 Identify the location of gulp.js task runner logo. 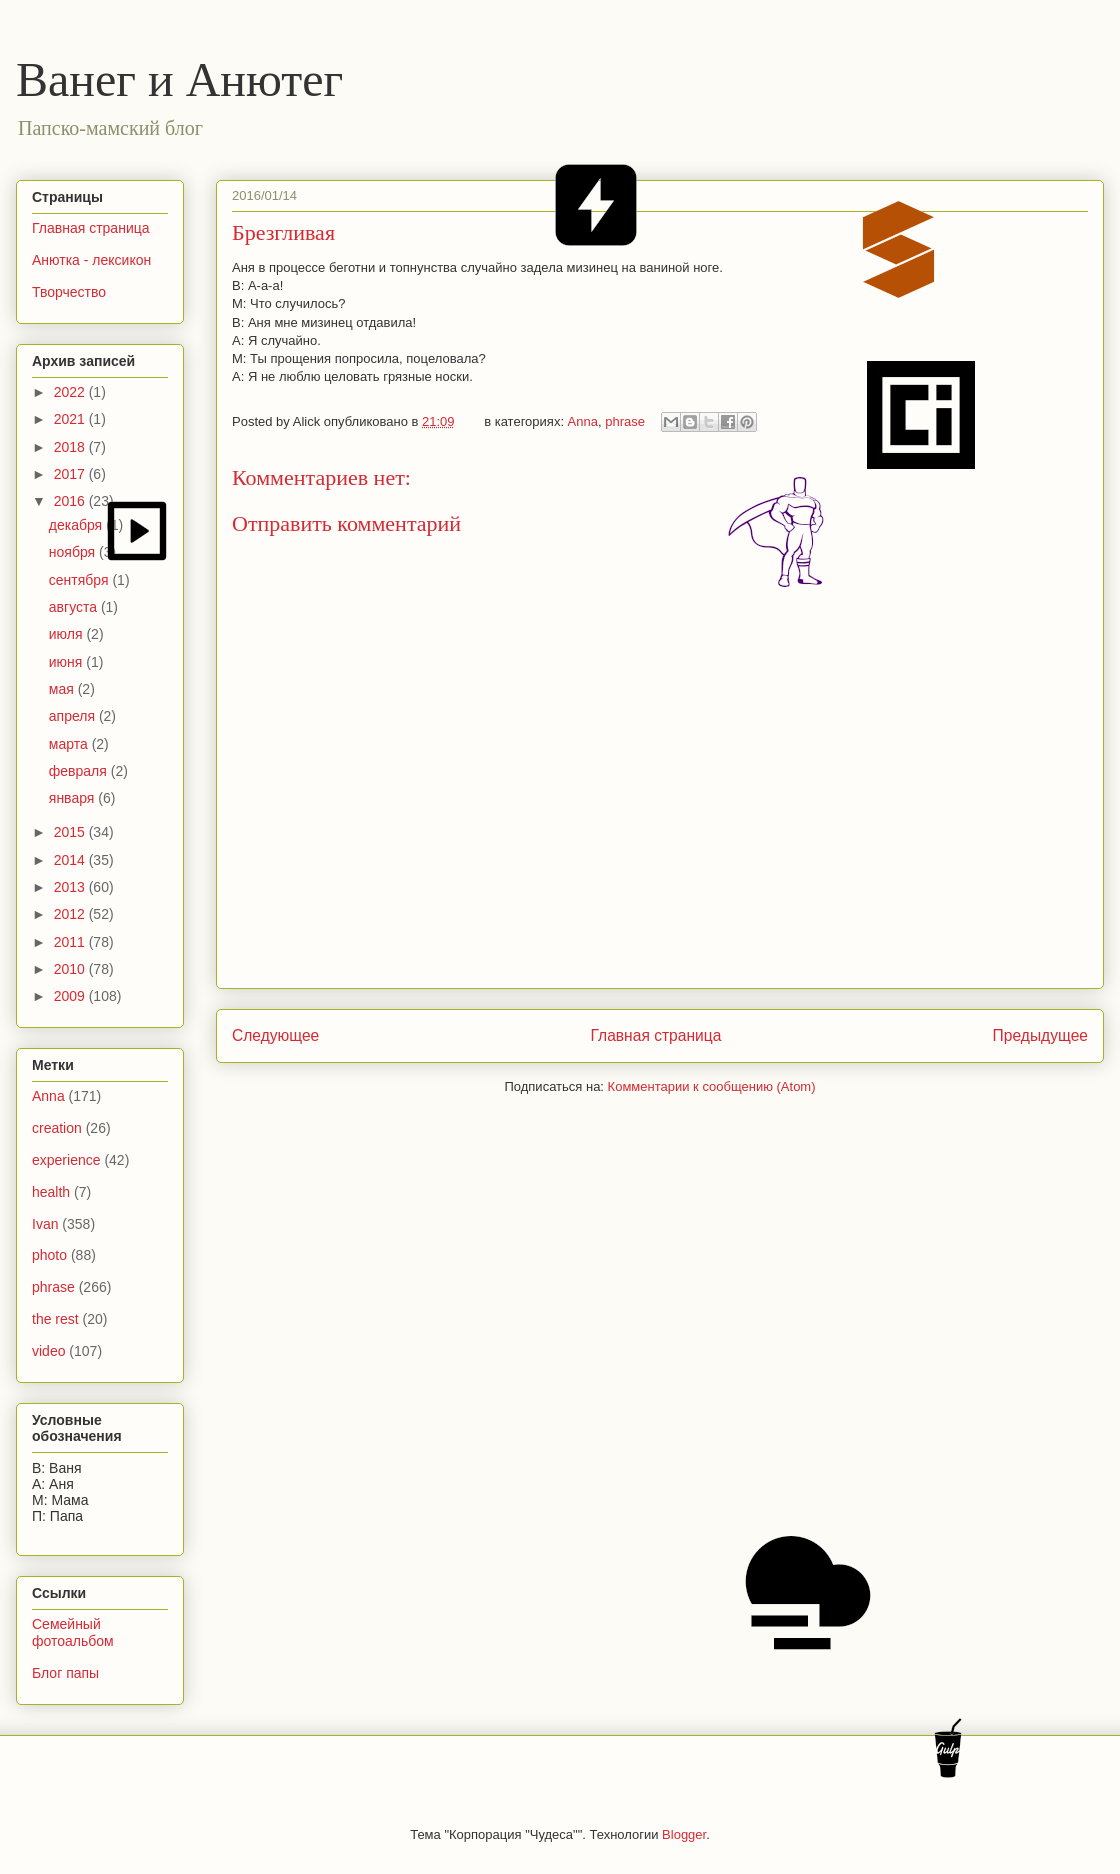
(948, 1748).